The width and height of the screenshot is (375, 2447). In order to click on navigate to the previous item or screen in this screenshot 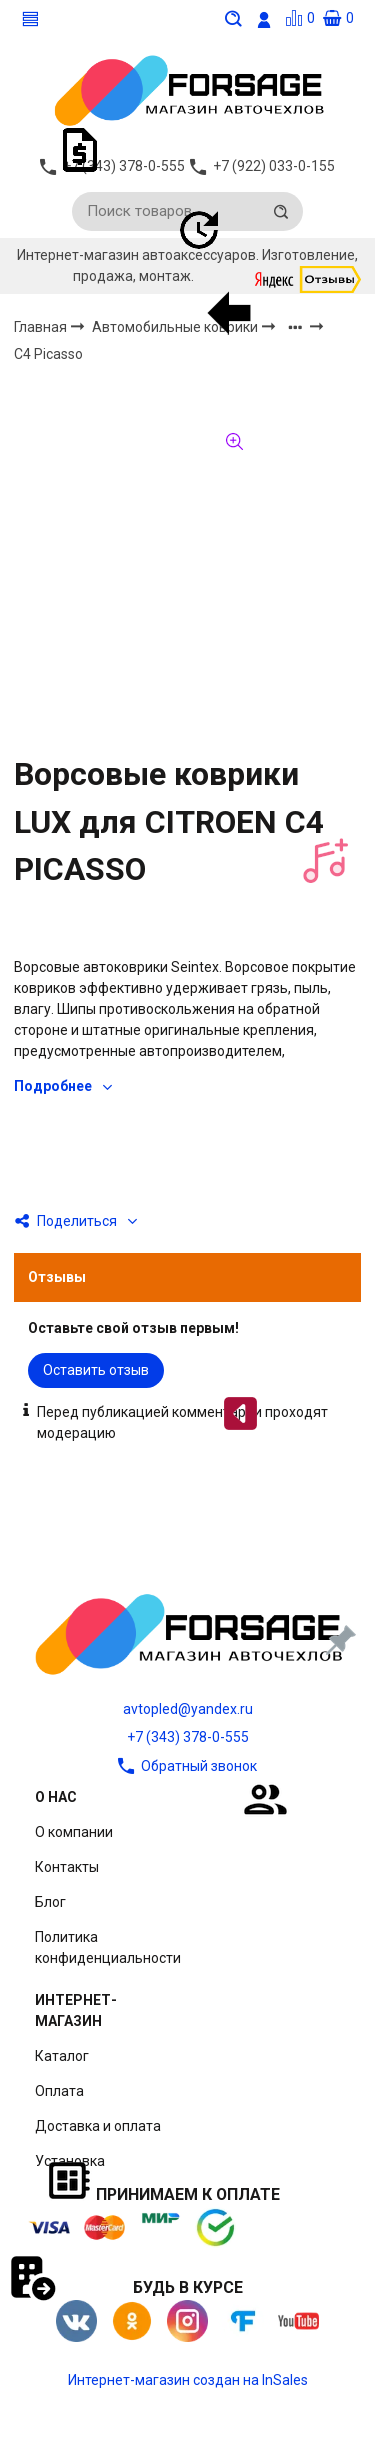, I will do `click(240, 1413)`.